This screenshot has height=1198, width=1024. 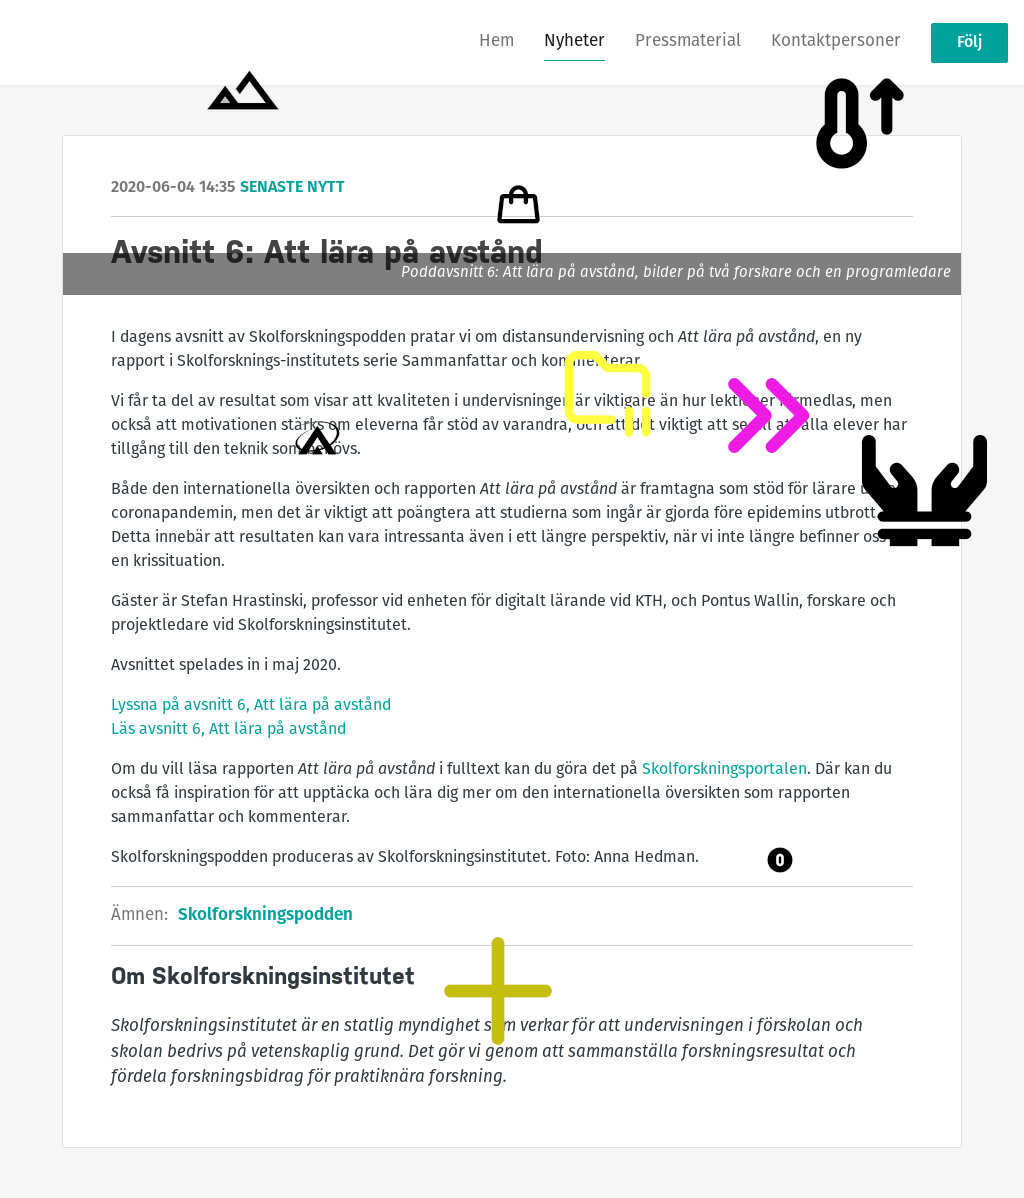 I want to click on indicates the letter "o" or zero in a selection interface, so click(x=780, y=860).